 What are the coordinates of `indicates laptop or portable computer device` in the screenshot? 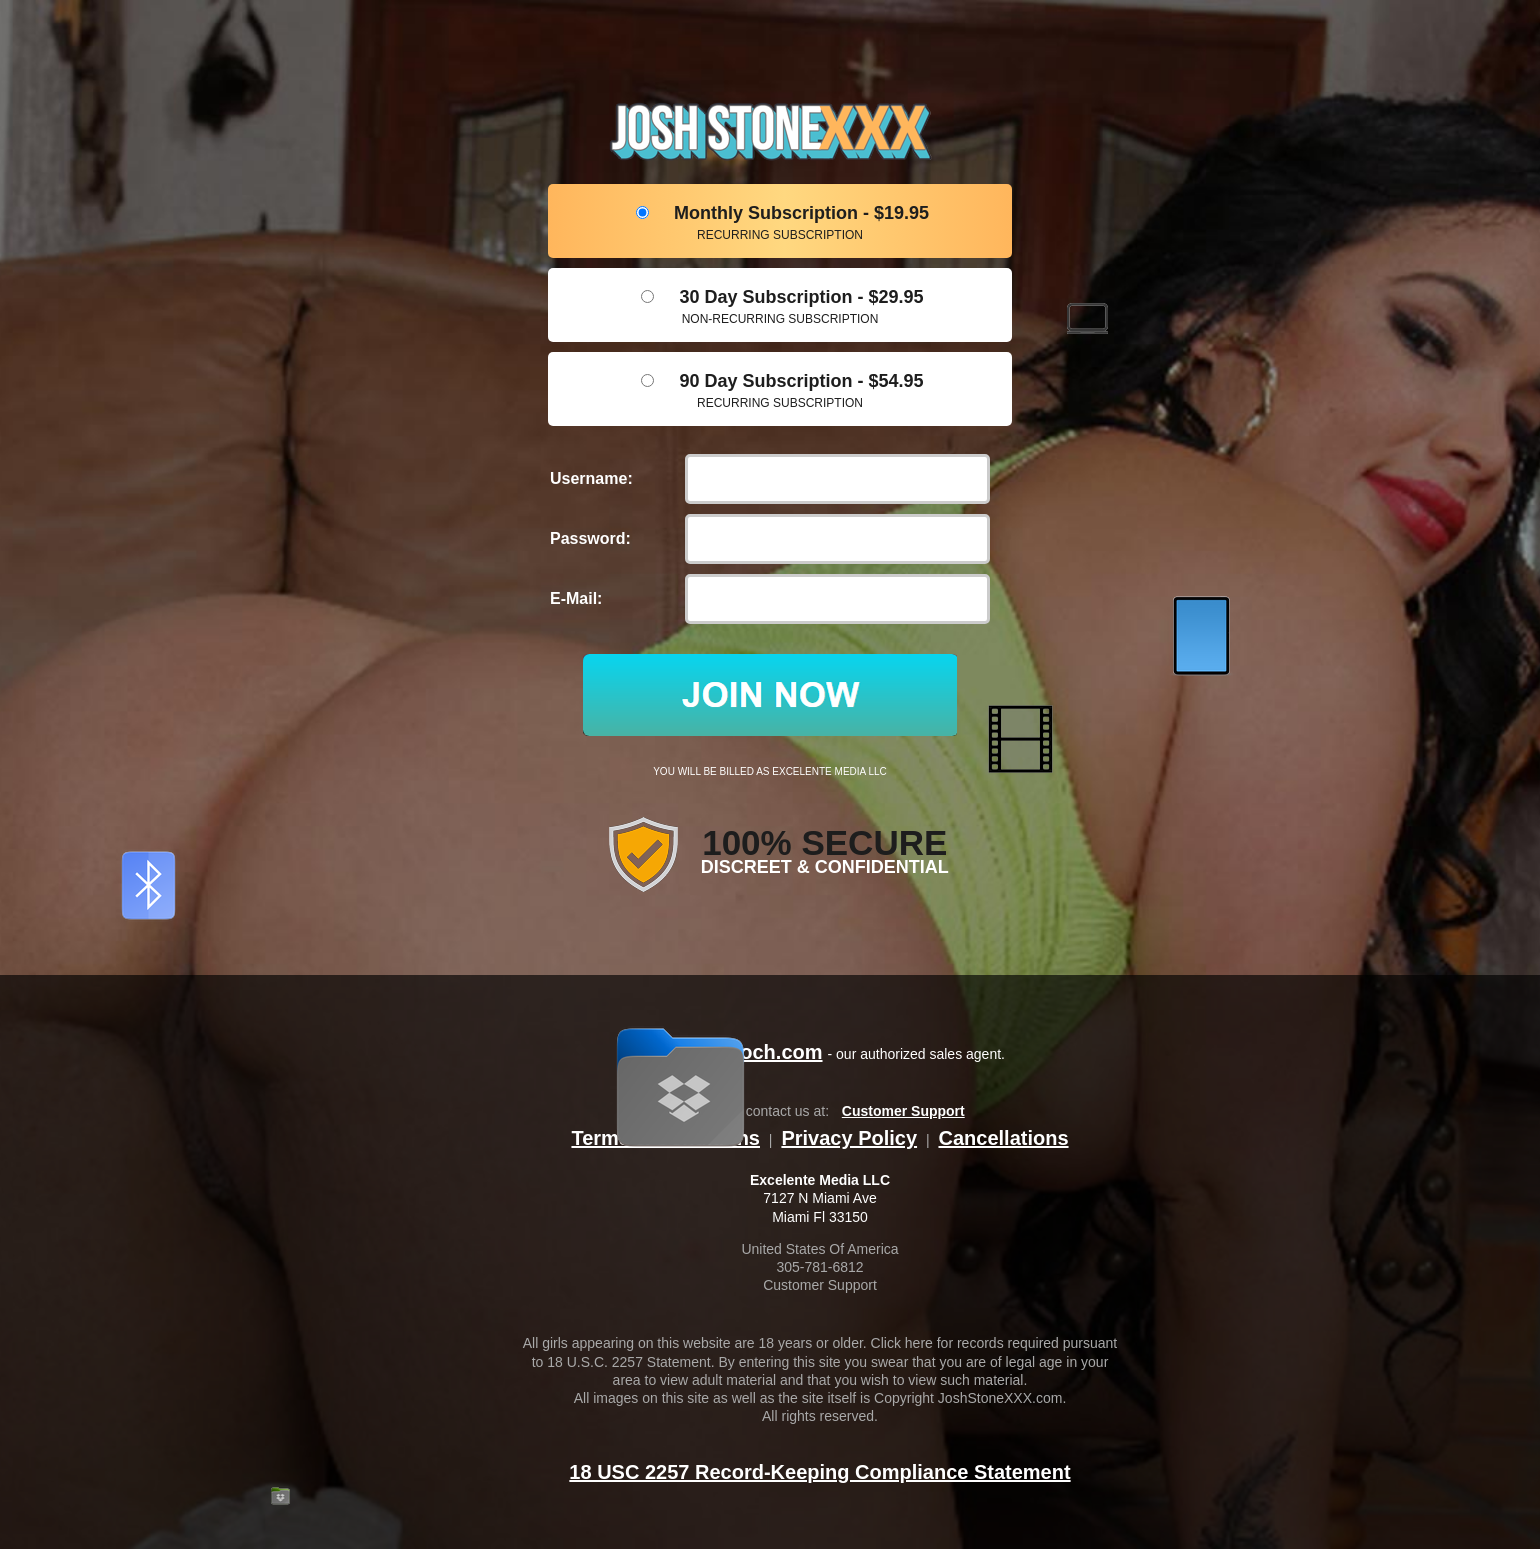 It's located at (1087, 318).